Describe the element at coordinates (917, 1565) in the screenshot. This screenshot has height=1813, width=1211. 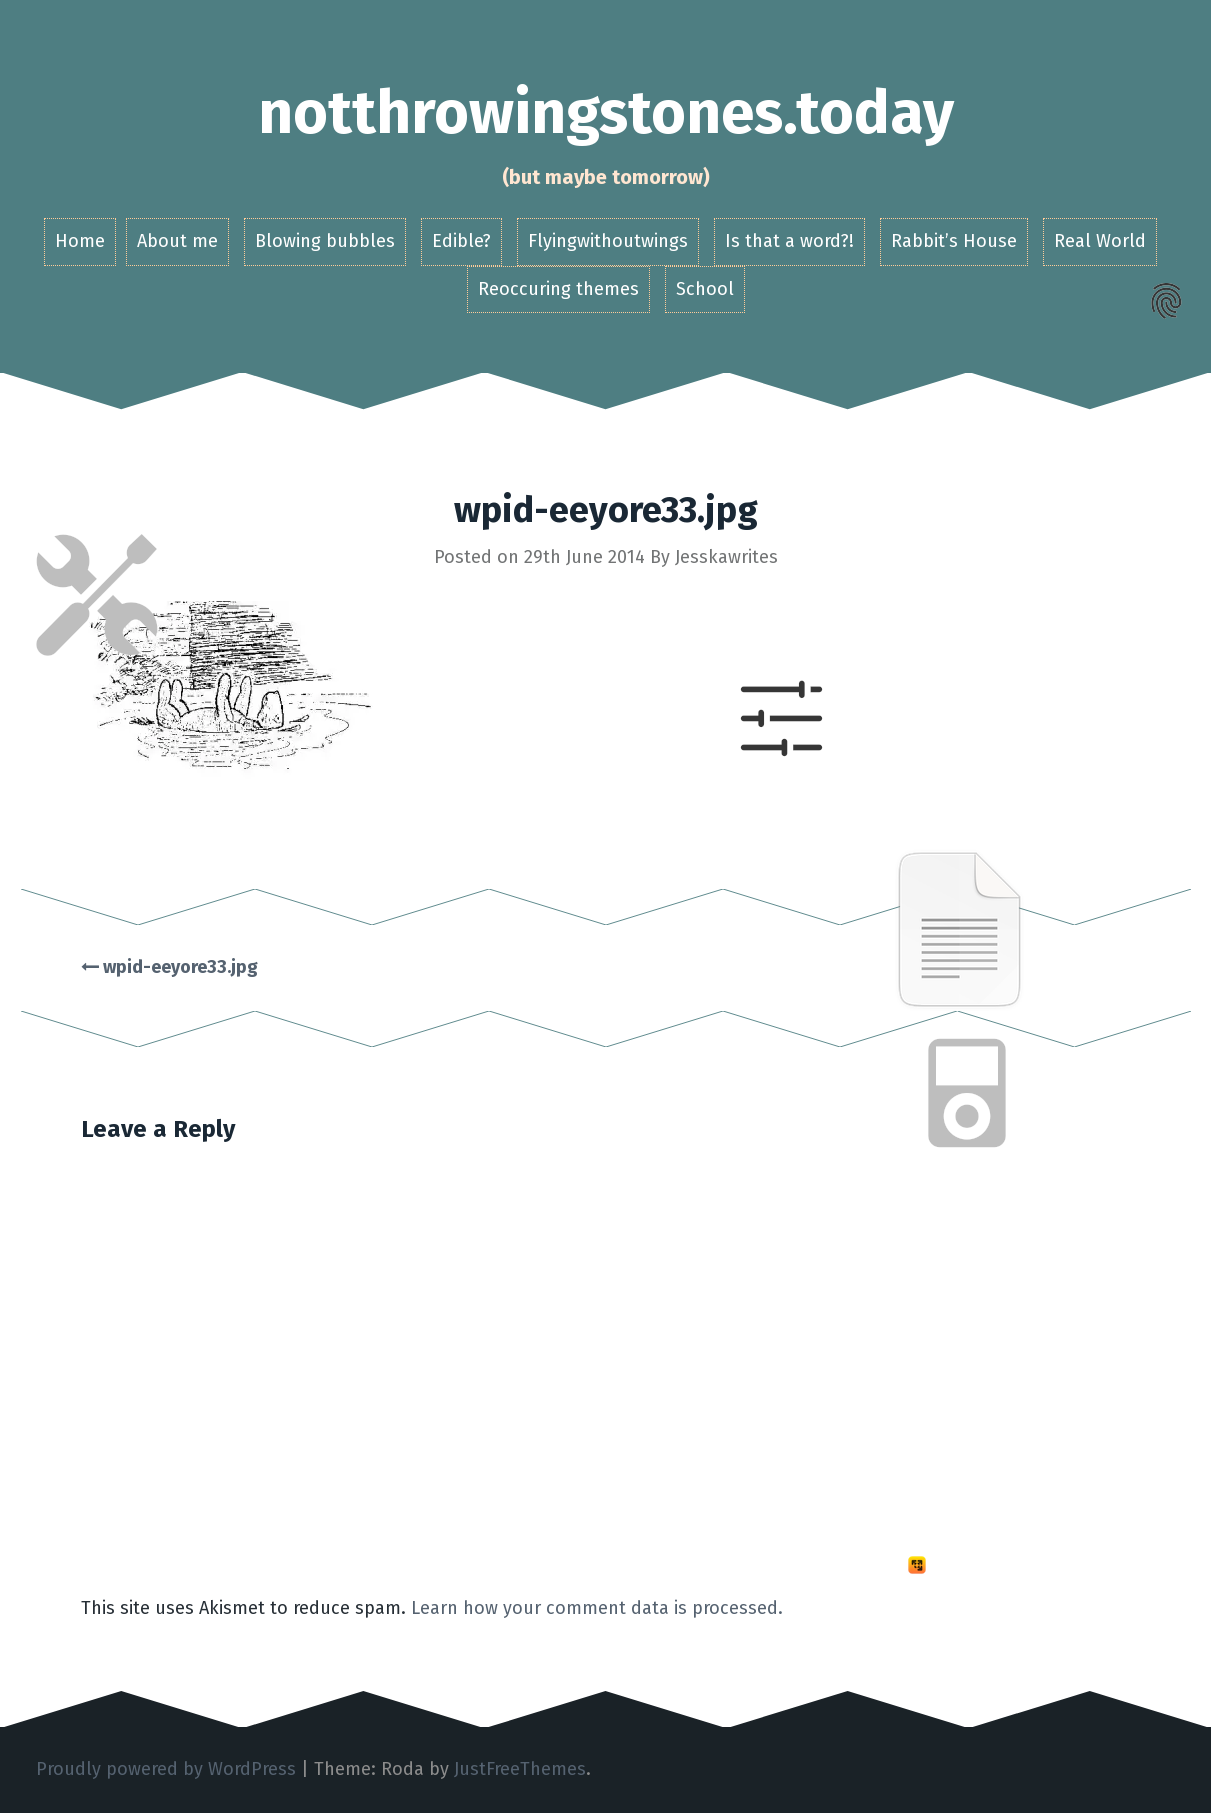
I see `open vmware player application` at that location.